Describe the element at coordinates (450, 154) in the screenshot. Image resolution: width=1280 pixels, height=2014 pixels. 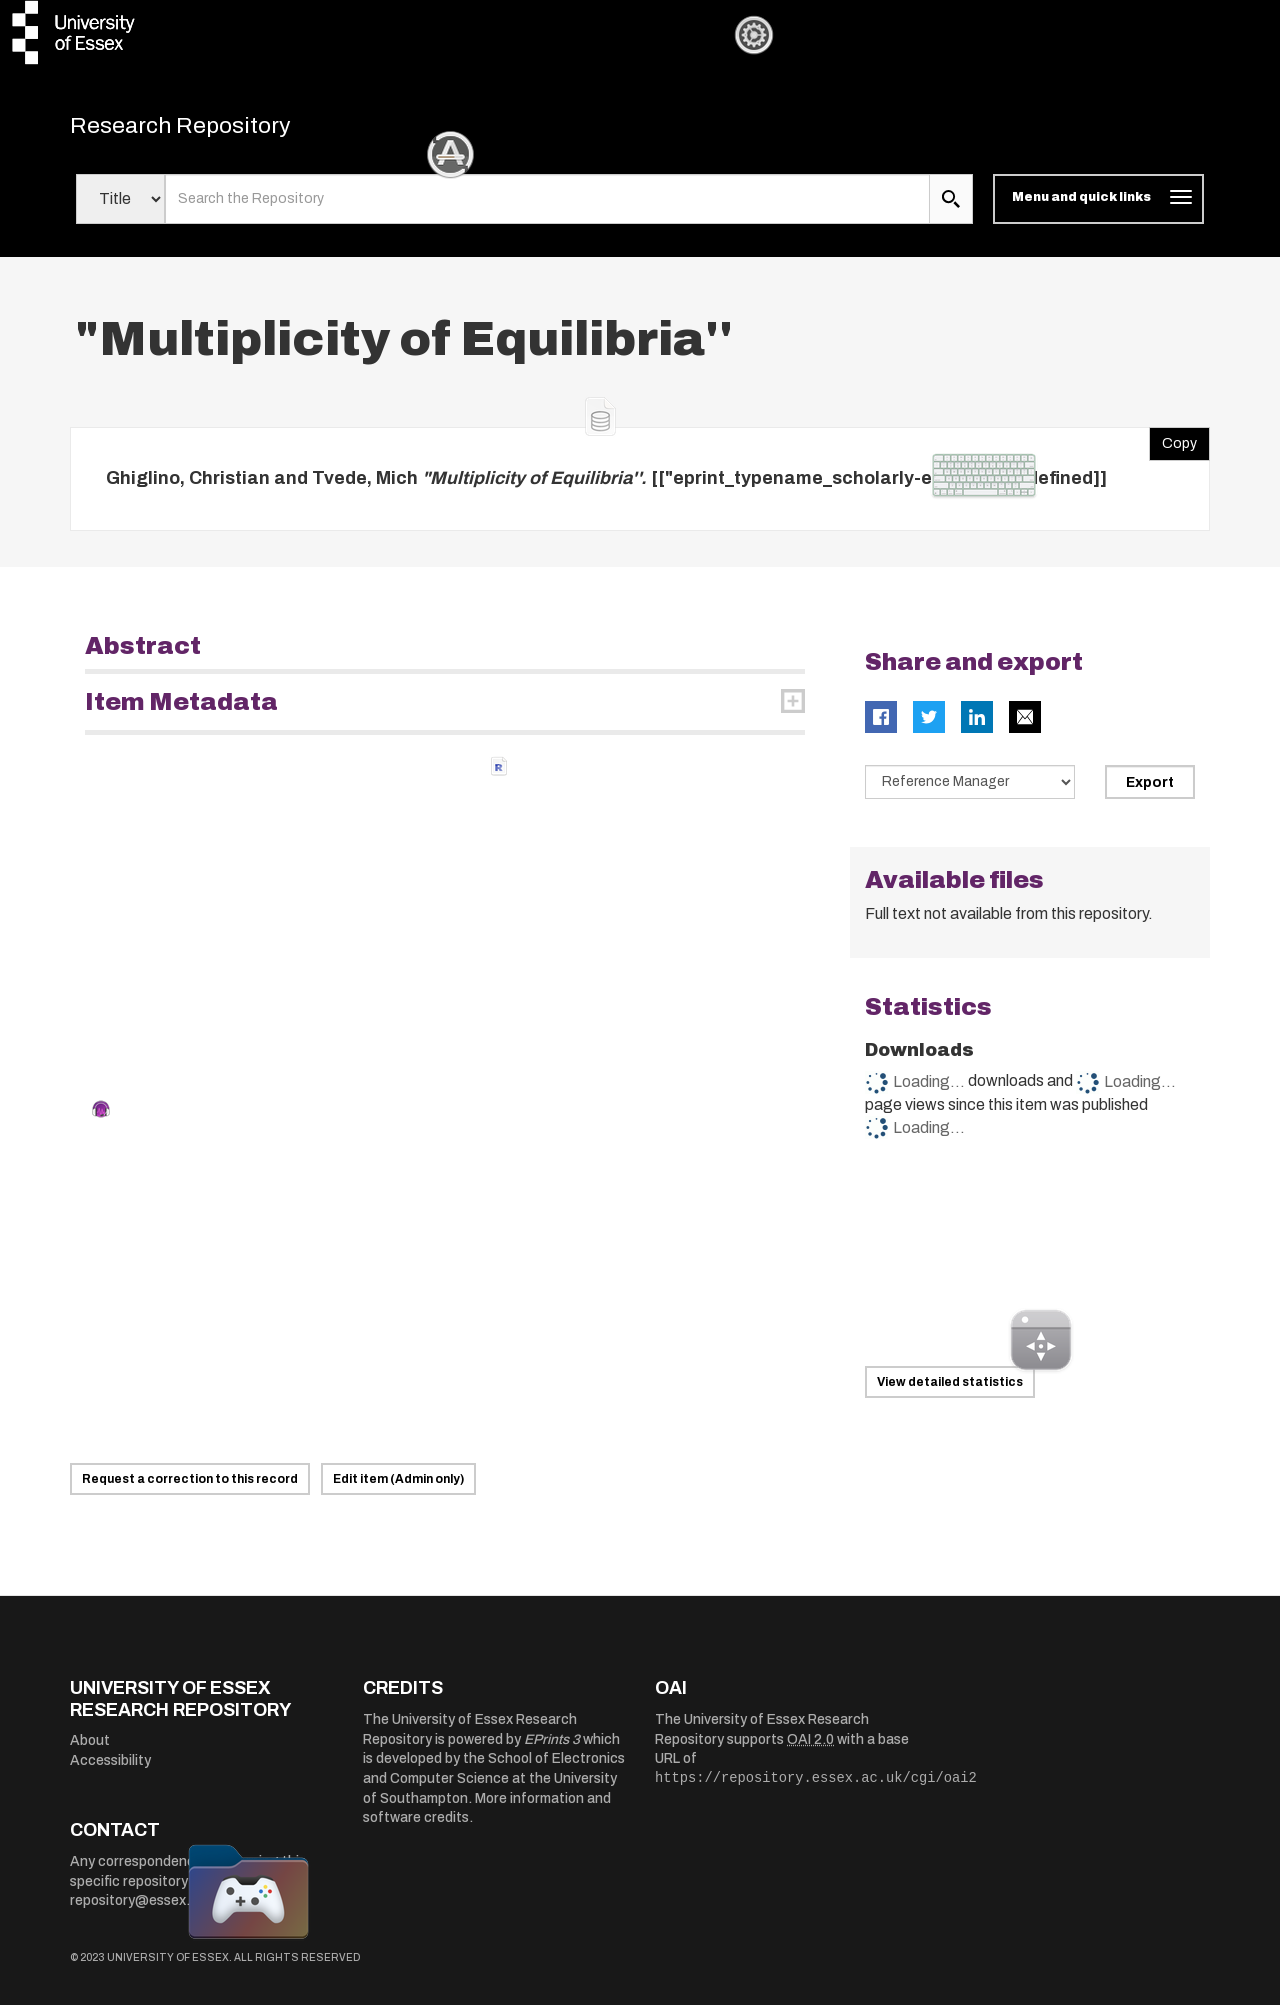
I see `open the software updater application` at that location.